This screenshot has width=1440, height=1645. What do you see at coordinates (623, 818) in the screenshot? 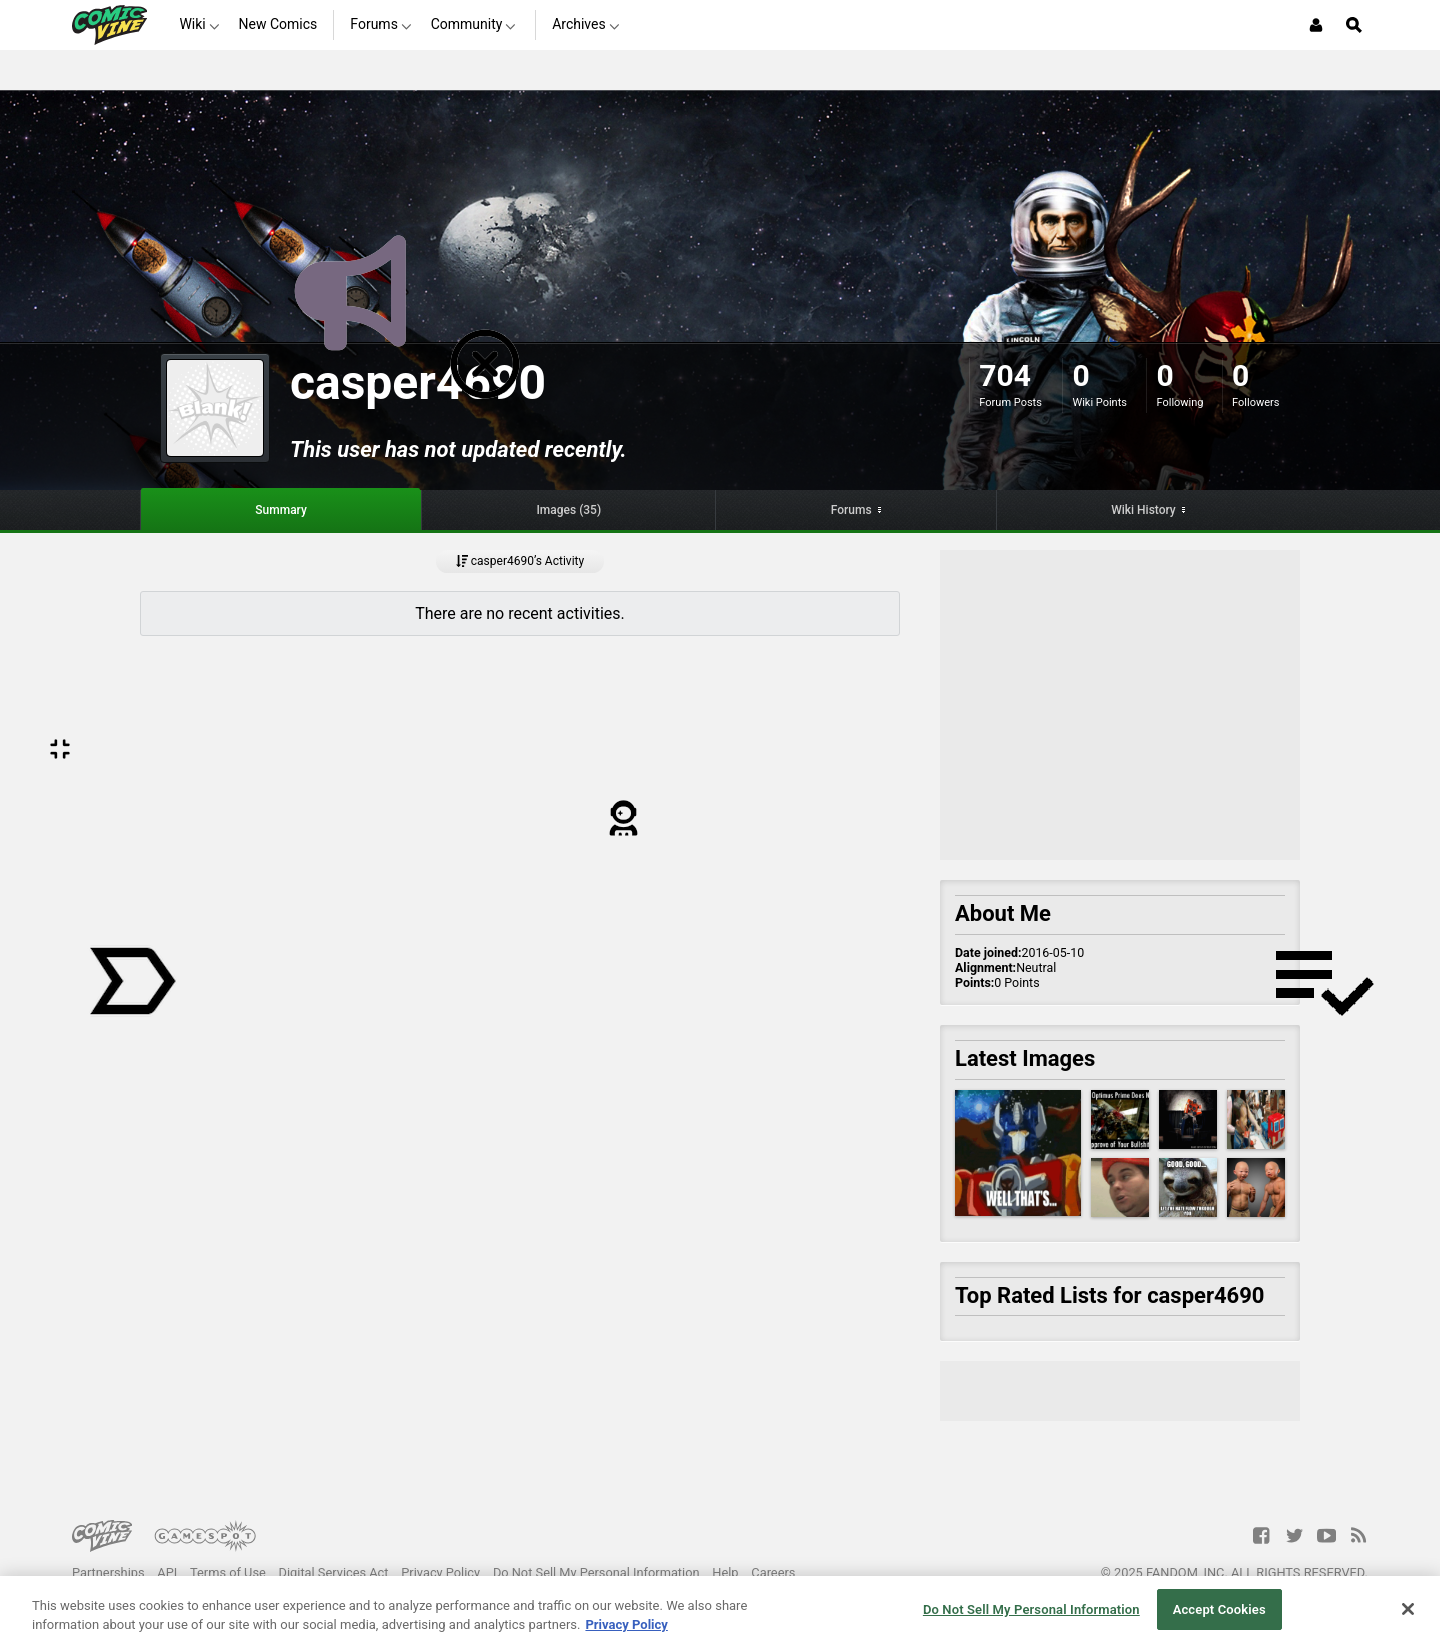
I see `view astronaut or space-themed user profile` at bounding box center [623, 818].